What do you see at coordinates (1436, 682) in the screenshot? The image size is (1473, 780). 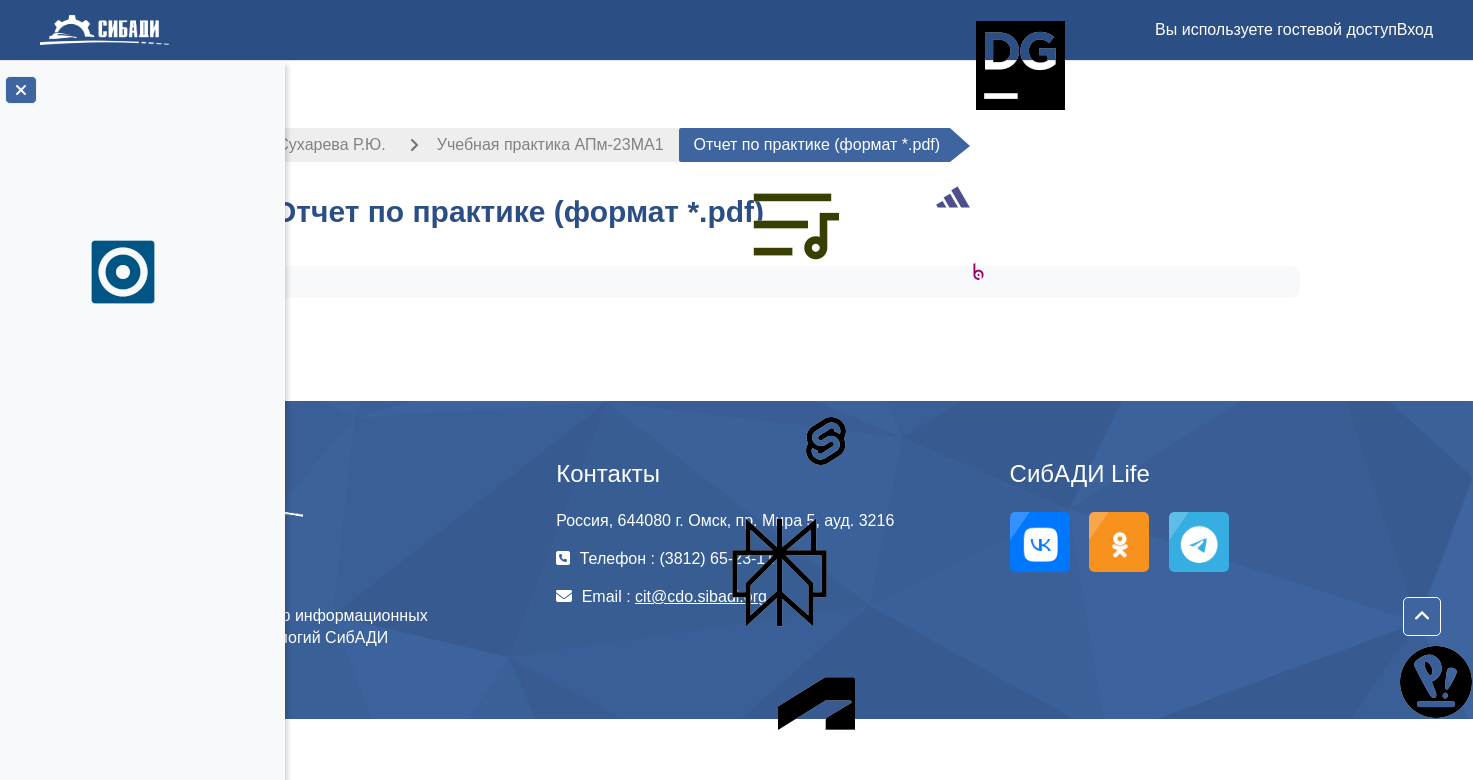 I see `pop!_os linux distribution logo` at bounding box center [1436, 682].